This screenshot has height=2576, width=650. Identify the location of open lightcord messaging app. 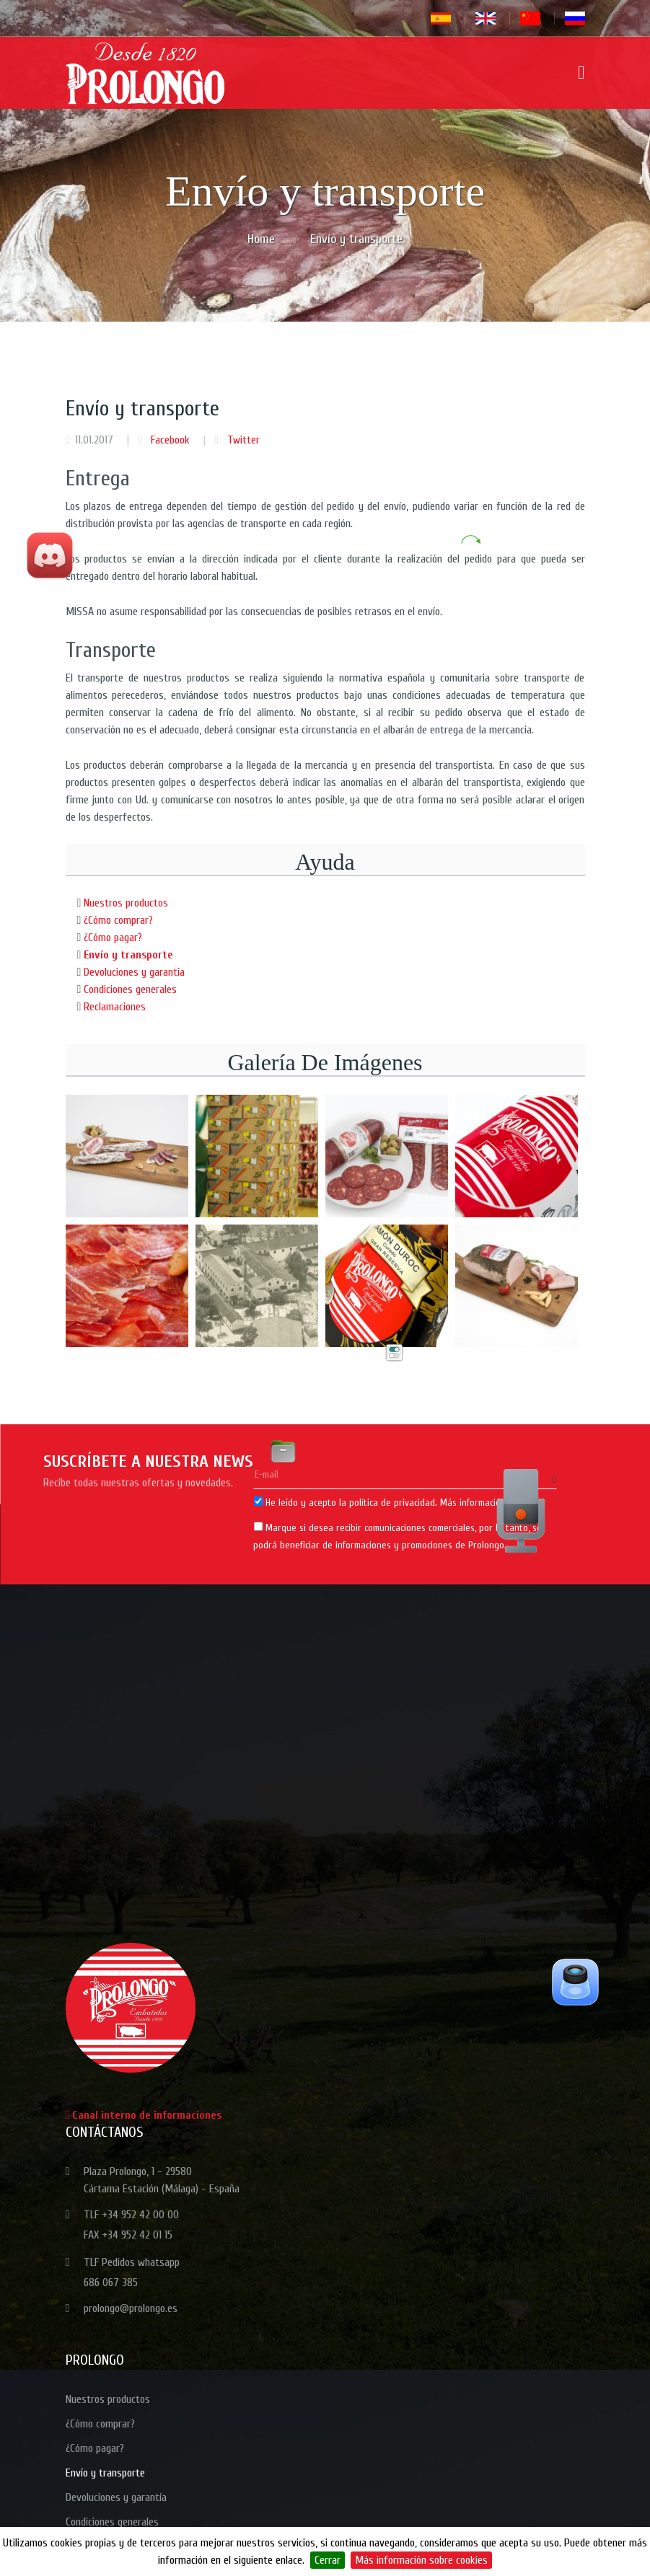
(50, 555).